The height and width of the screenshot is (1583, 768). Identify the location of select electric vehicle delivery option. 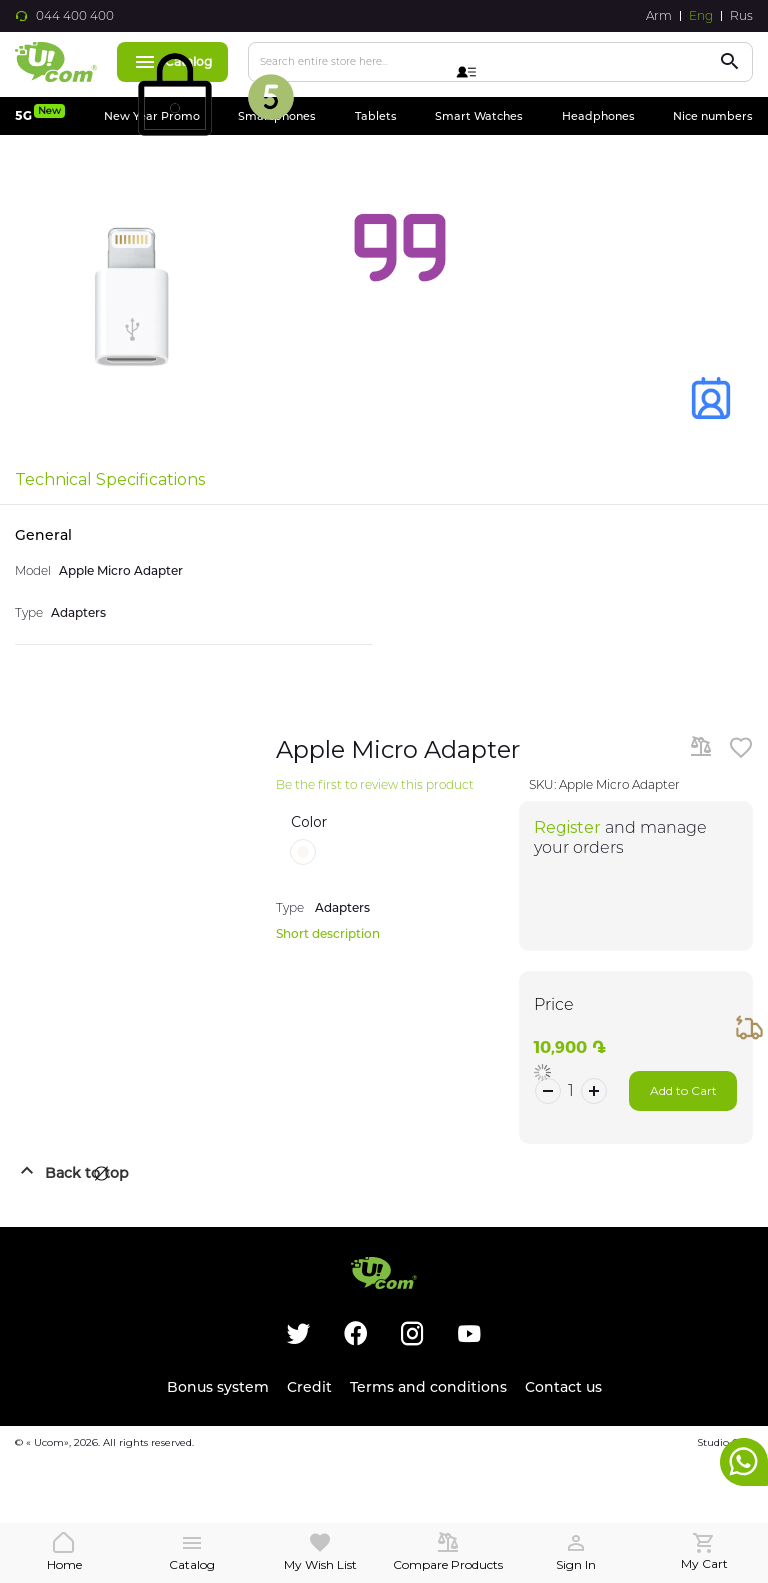
(749, 1027).